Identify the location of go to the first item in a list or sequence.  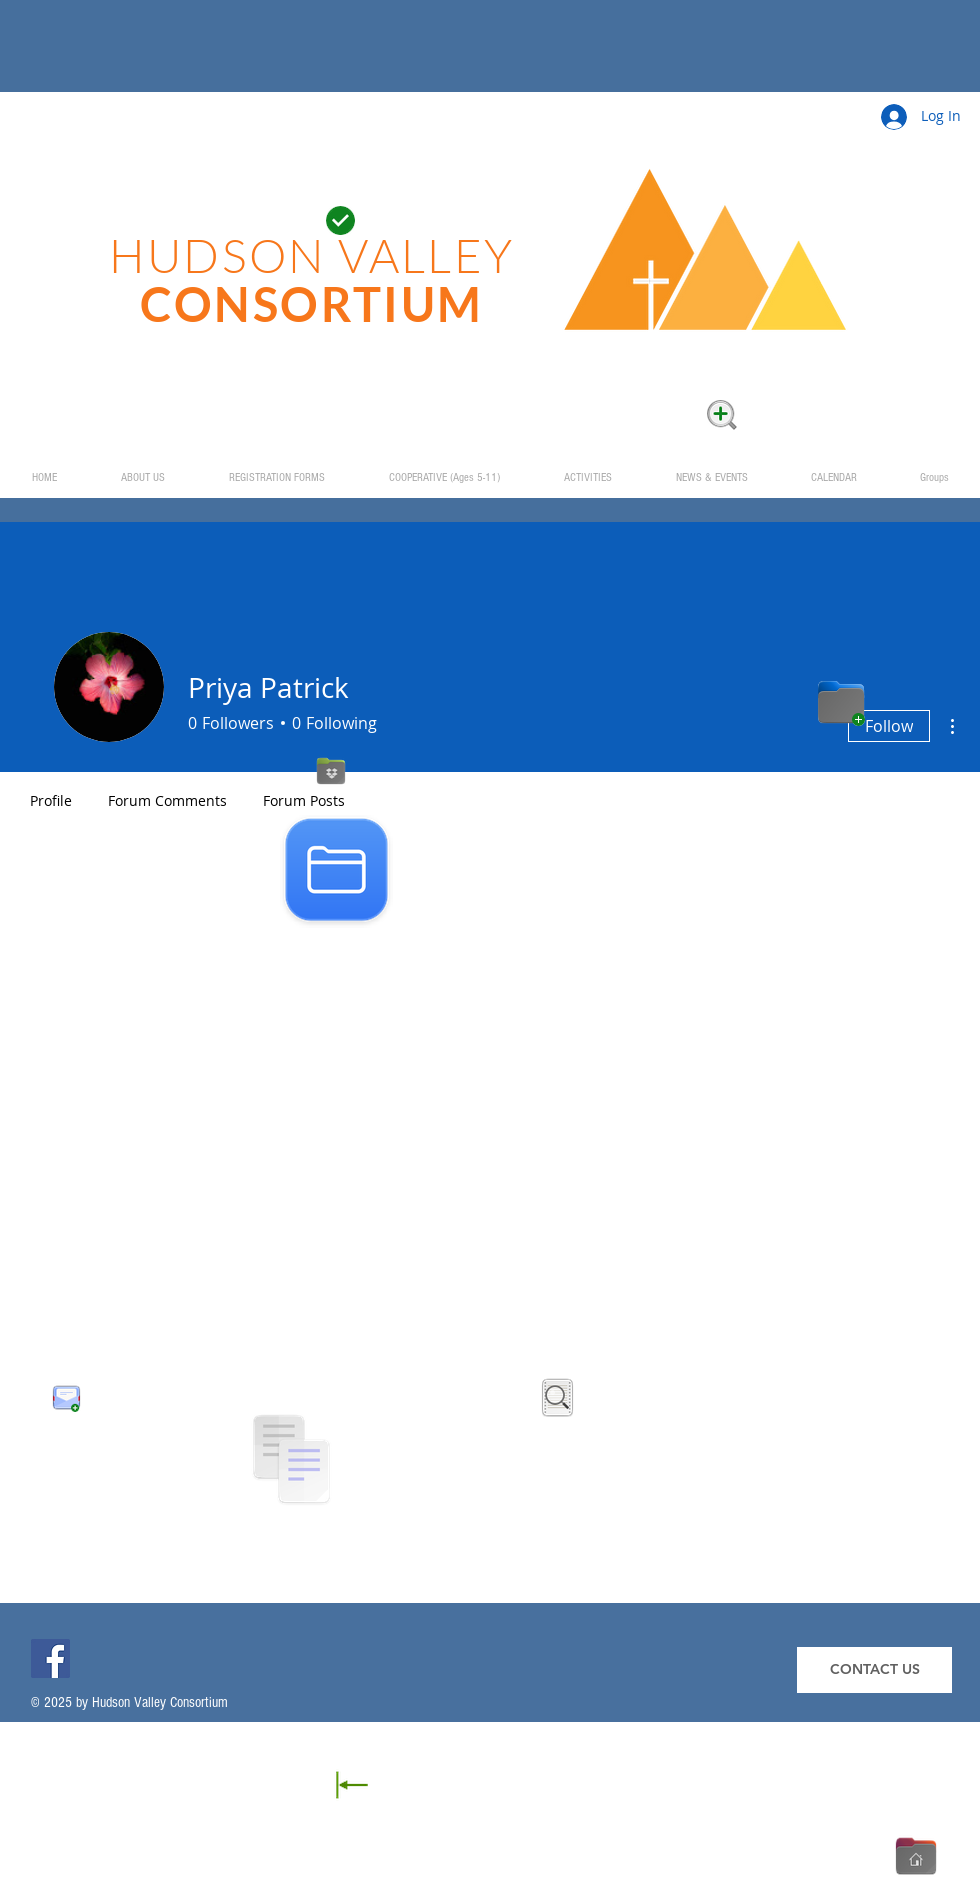
(352, 1785).